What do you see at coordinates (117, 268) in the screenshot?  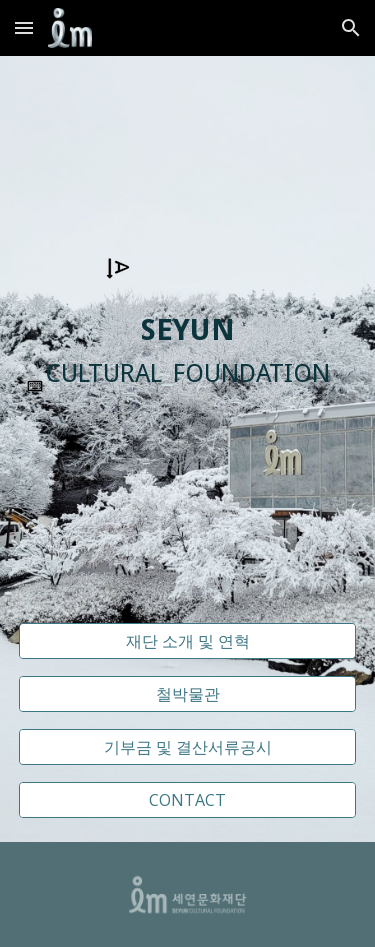 I see `rotate text direction downward` at bounding box center [117, 268].